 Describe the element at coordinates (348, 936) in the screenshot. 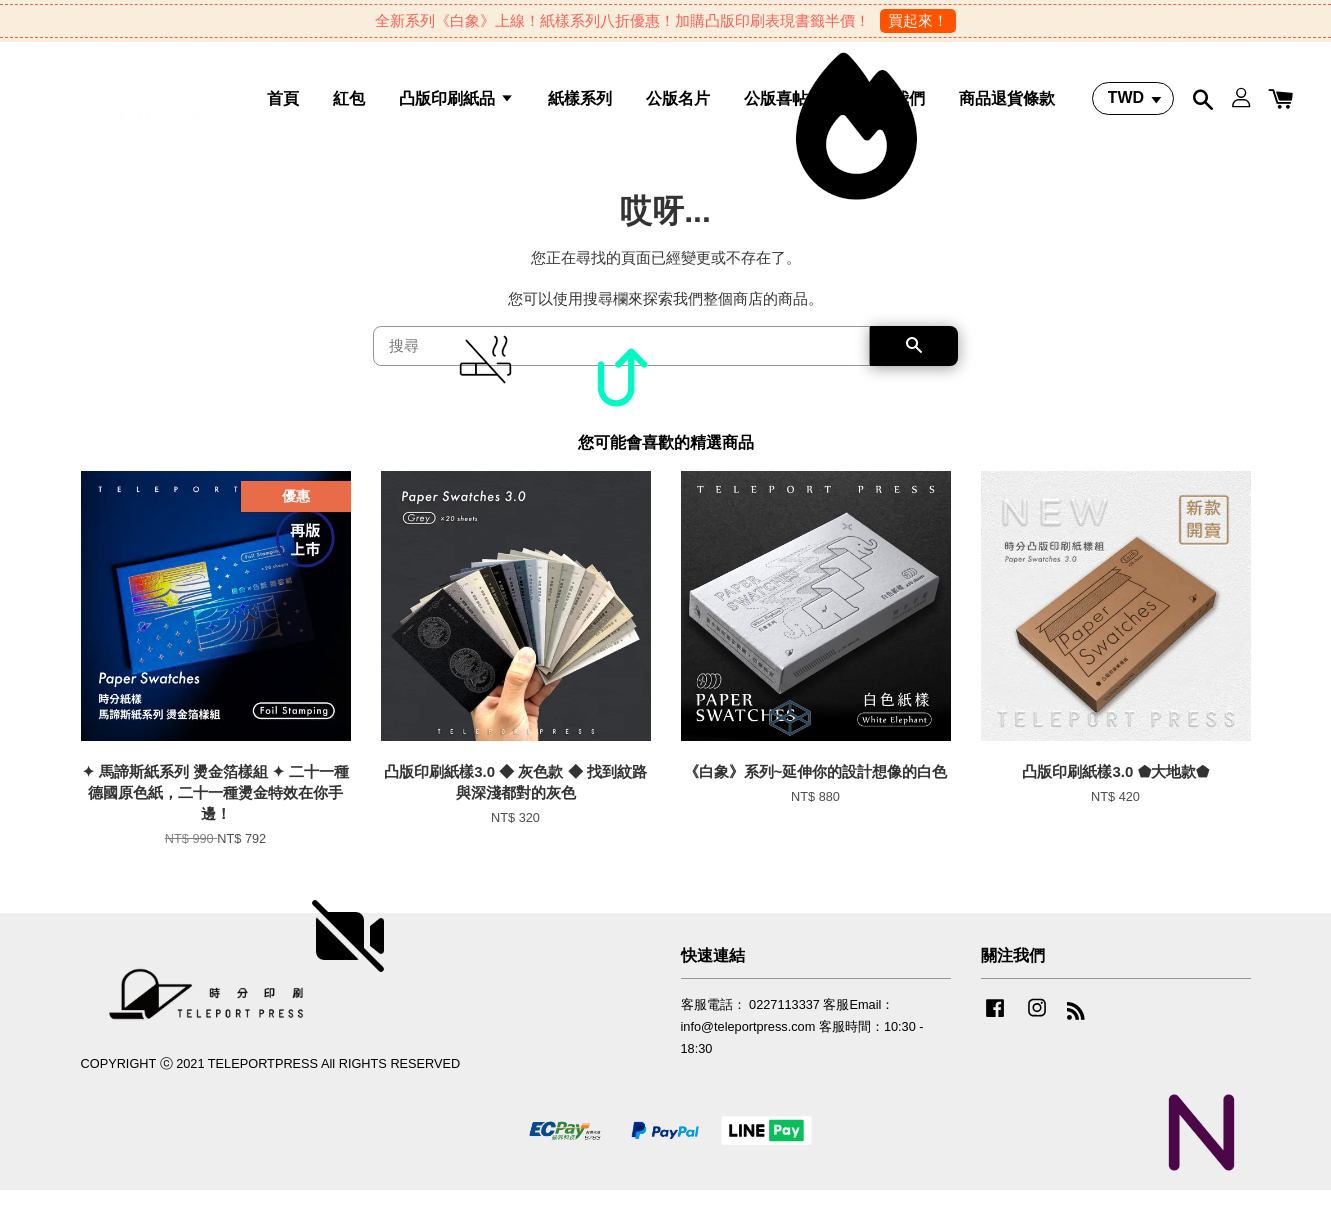

I see `turn off camera or disable video` at that location.